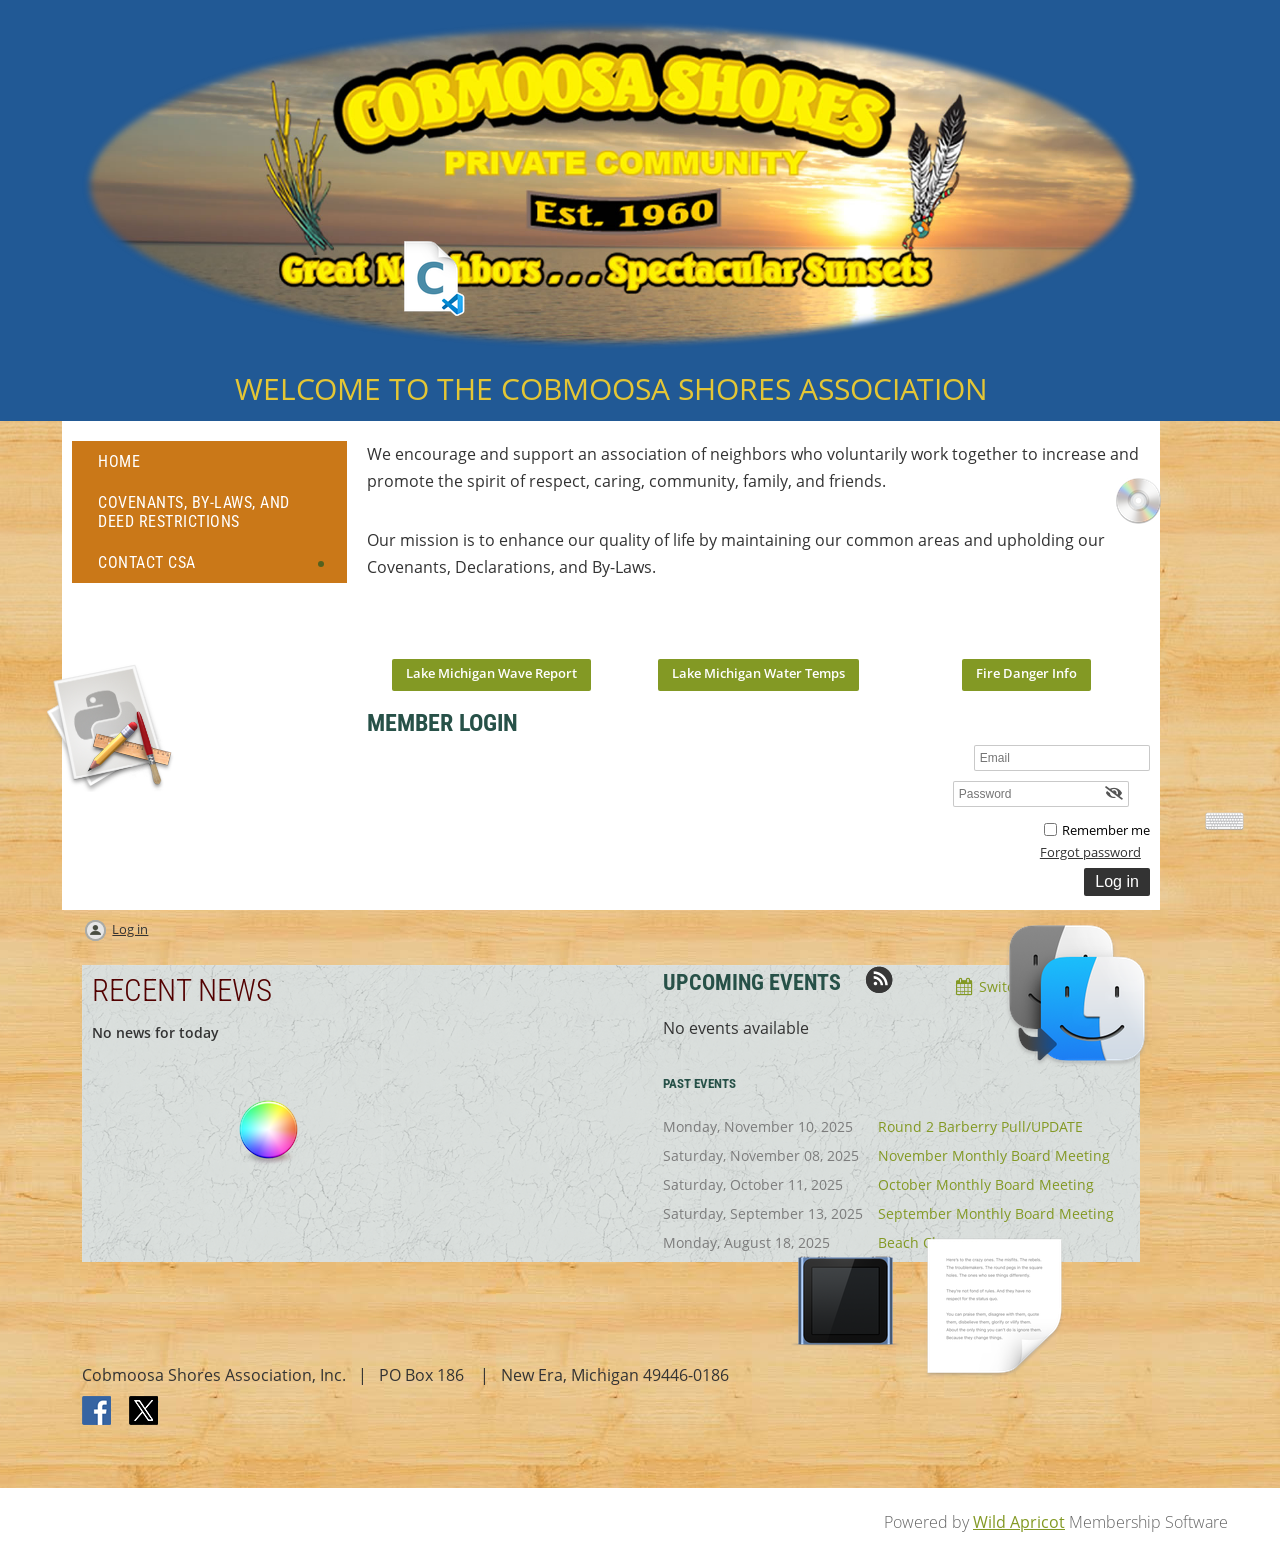 The image size is (1280, 1563). I want to click on a text clipping file containing copied text, so click(994, 1309).